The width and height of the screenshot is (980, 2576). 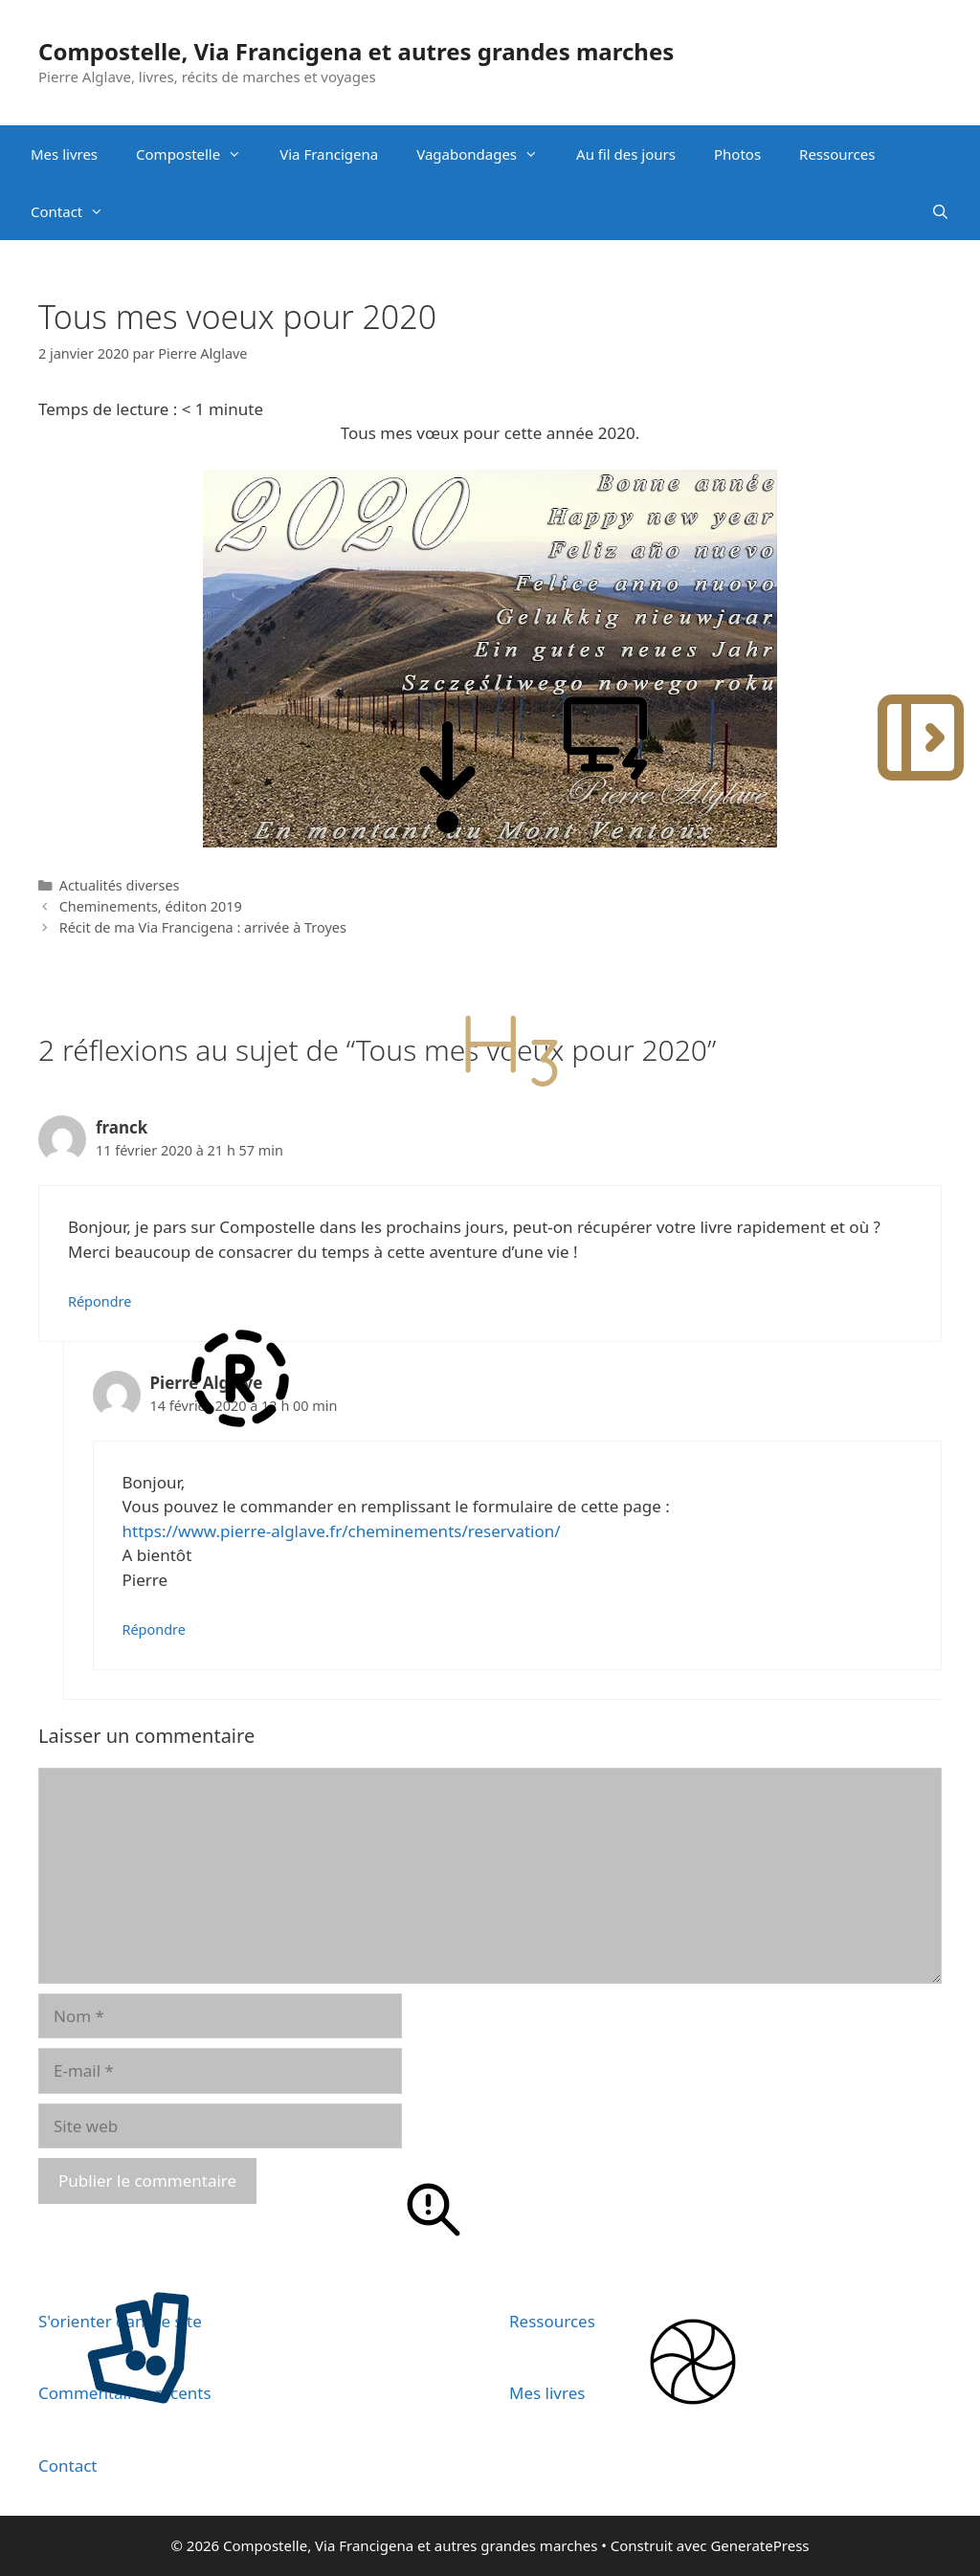 What do you see at coordinates (434, 2210) in the screenshot?
I see `search error or warning` at bounding box center [434, 2210].